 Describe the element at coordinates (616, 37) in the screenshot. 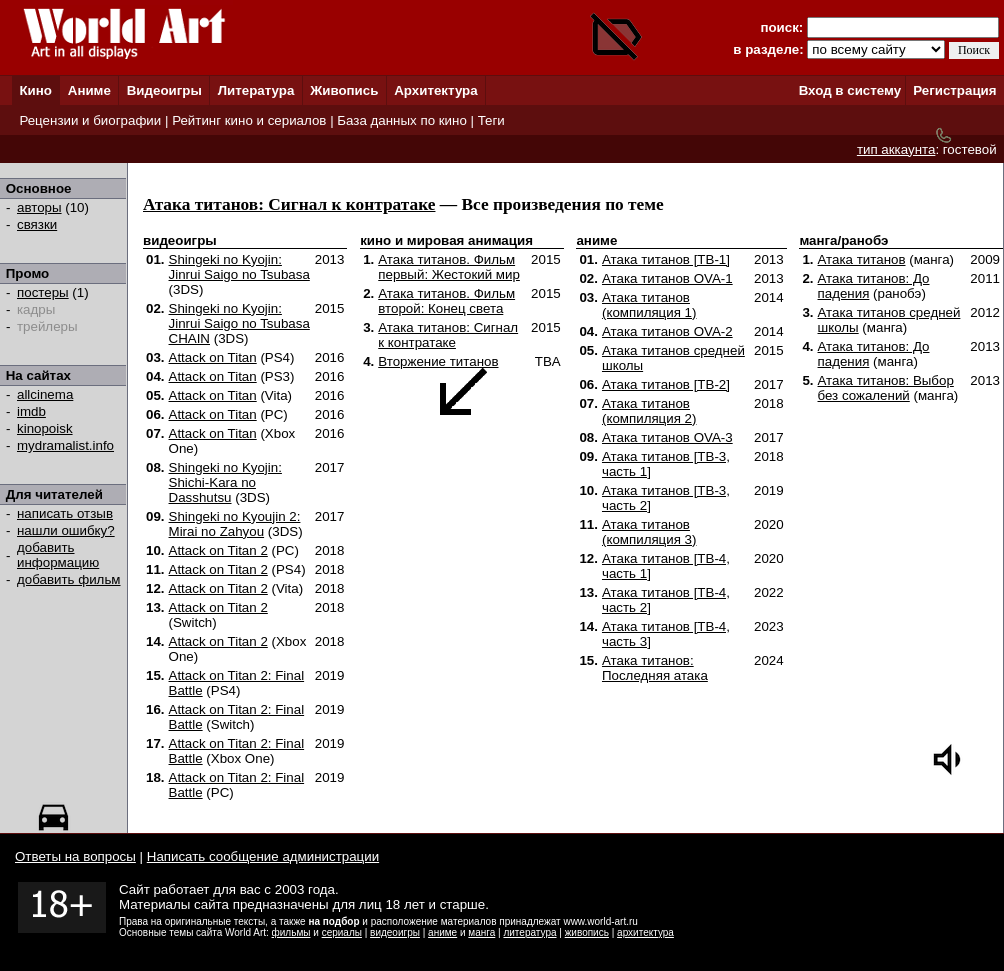

I see `remove a label or tag` at that location.